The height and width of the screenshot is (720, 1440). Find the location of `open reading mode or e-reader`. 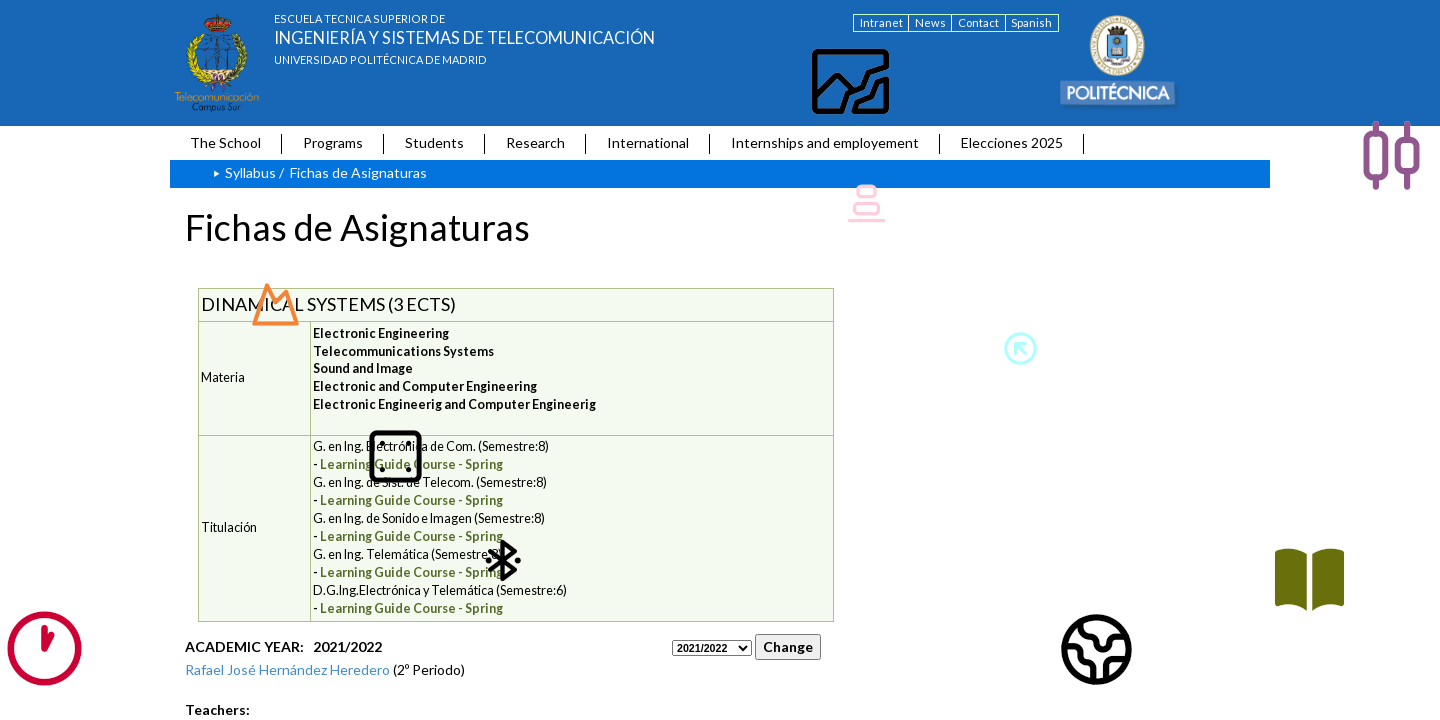

open reading mode or e-reader is located at coordinates (1309, 580).